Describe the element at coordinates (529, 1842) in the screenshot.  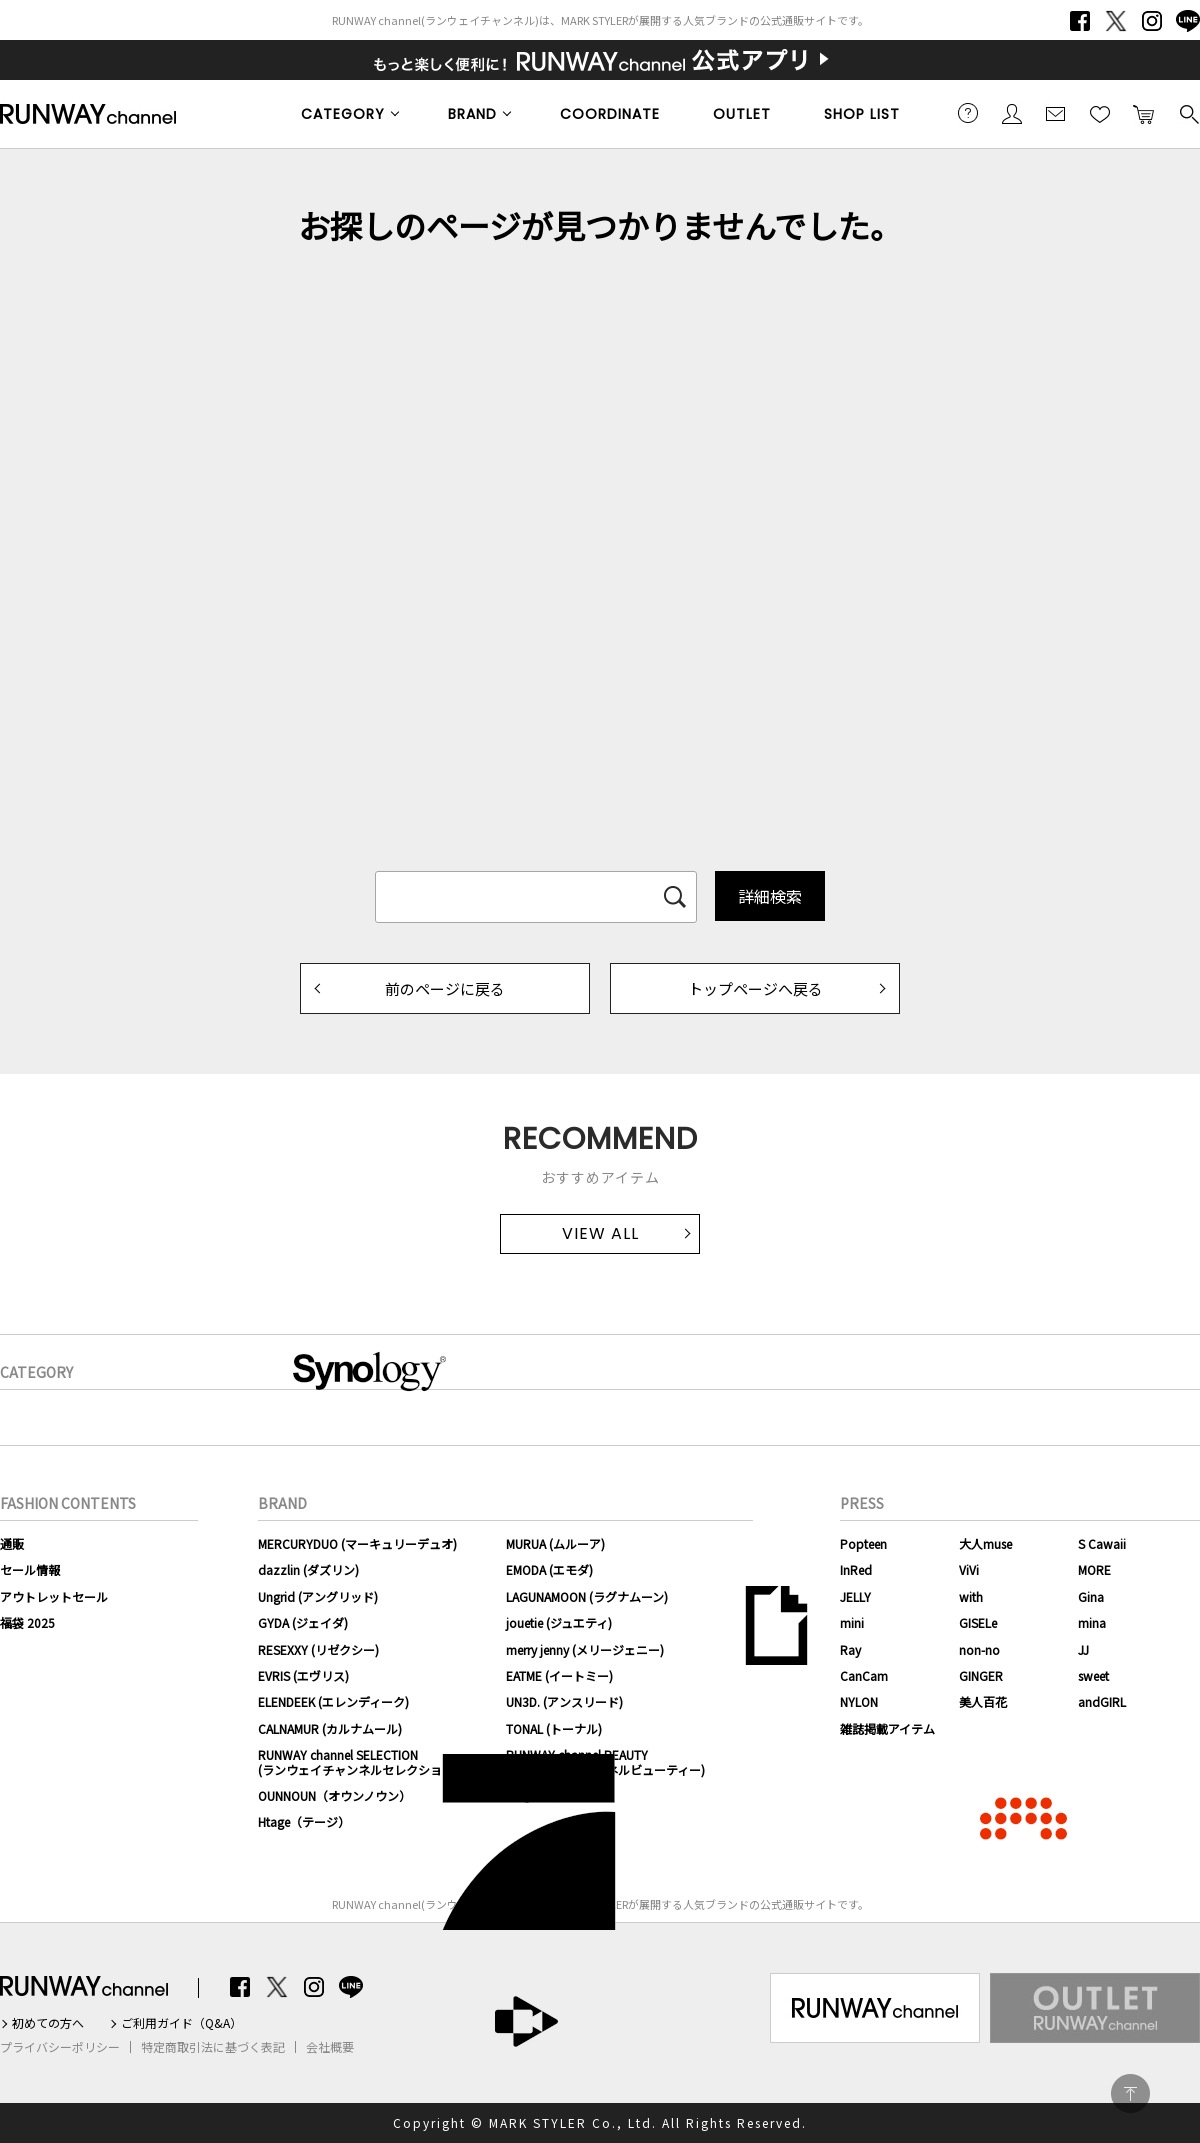
I see `ProSieben German TV channel logo` at that location.